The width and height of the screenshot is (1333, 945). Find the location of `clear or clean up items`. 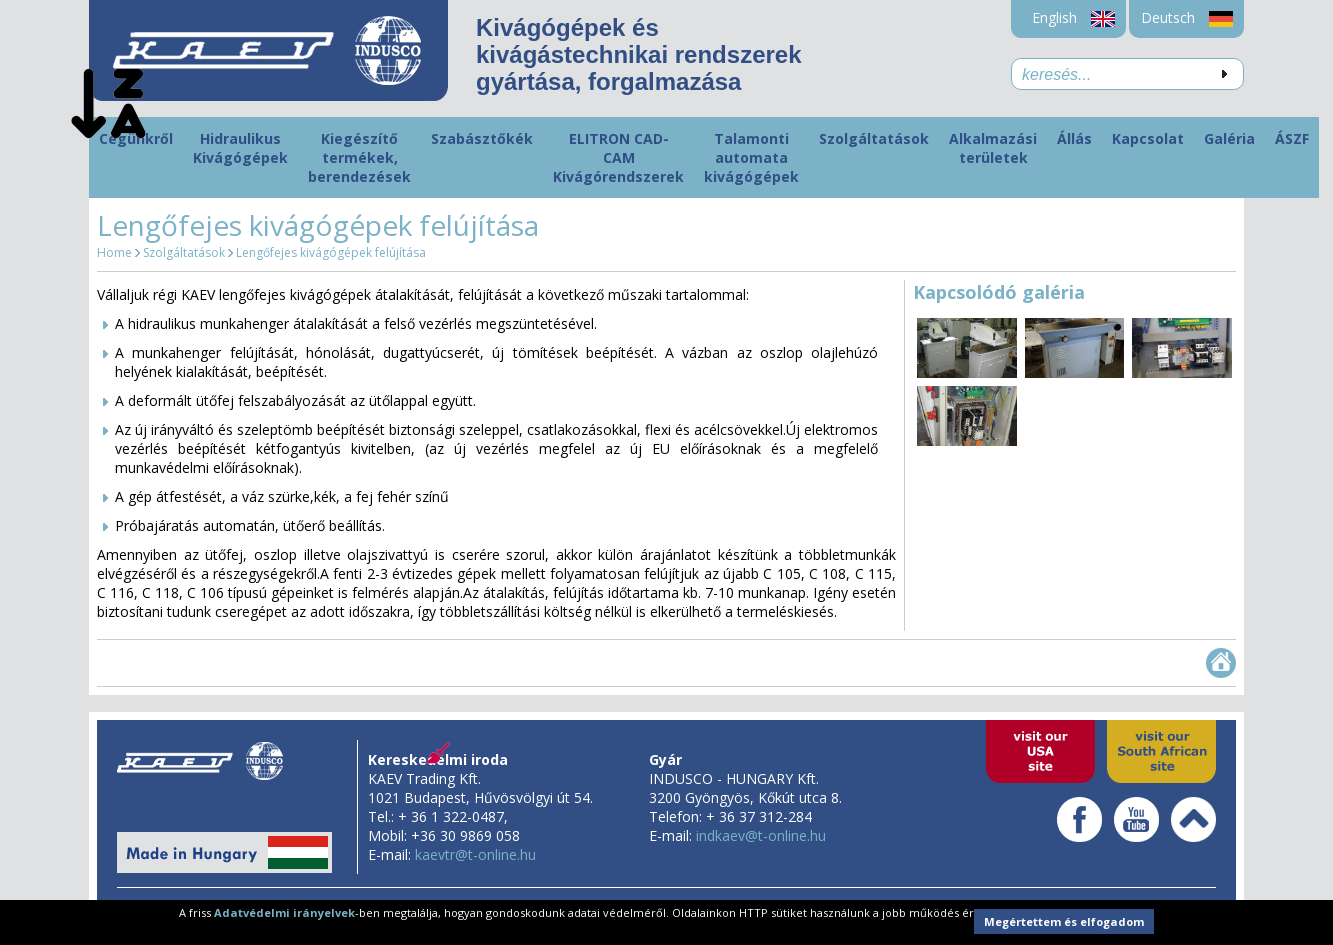

clear or clean up items is located at coordinates (438, 753).